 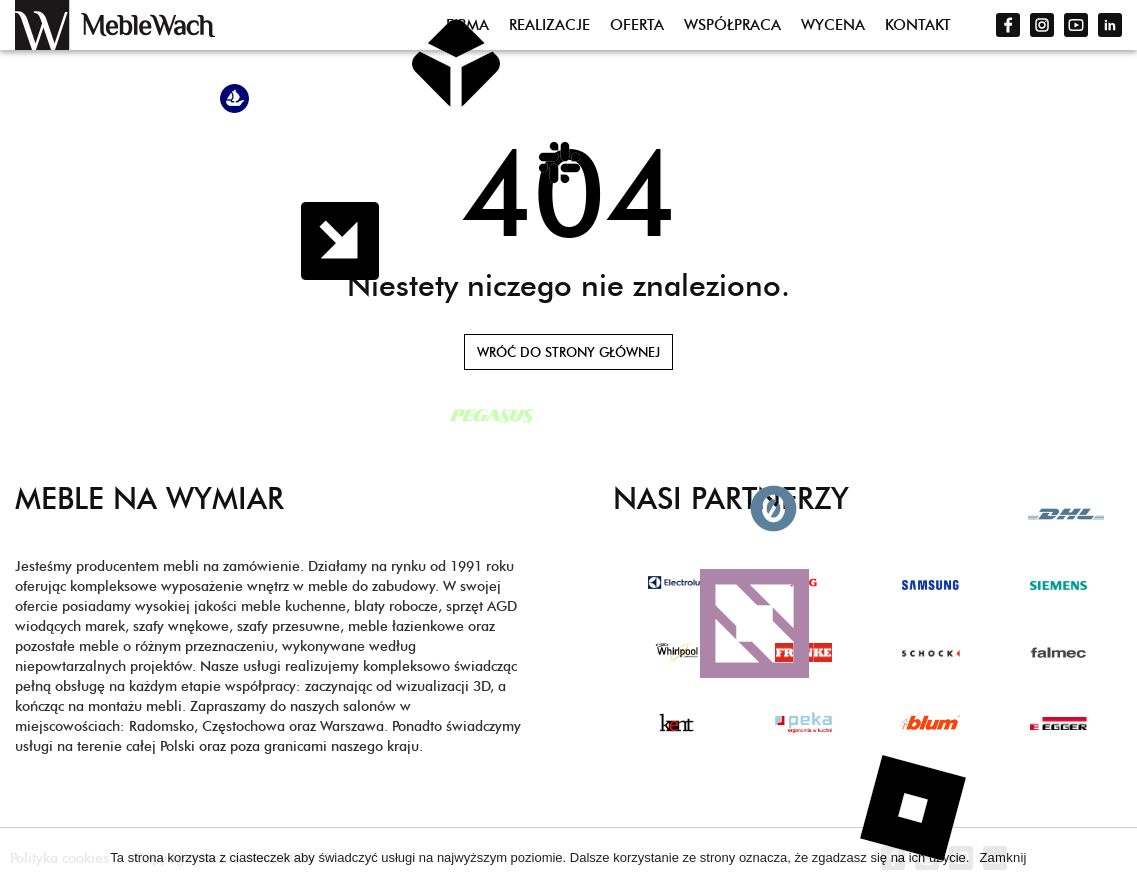 I want to click on open the Roblox app, so click(x=913, y=808).